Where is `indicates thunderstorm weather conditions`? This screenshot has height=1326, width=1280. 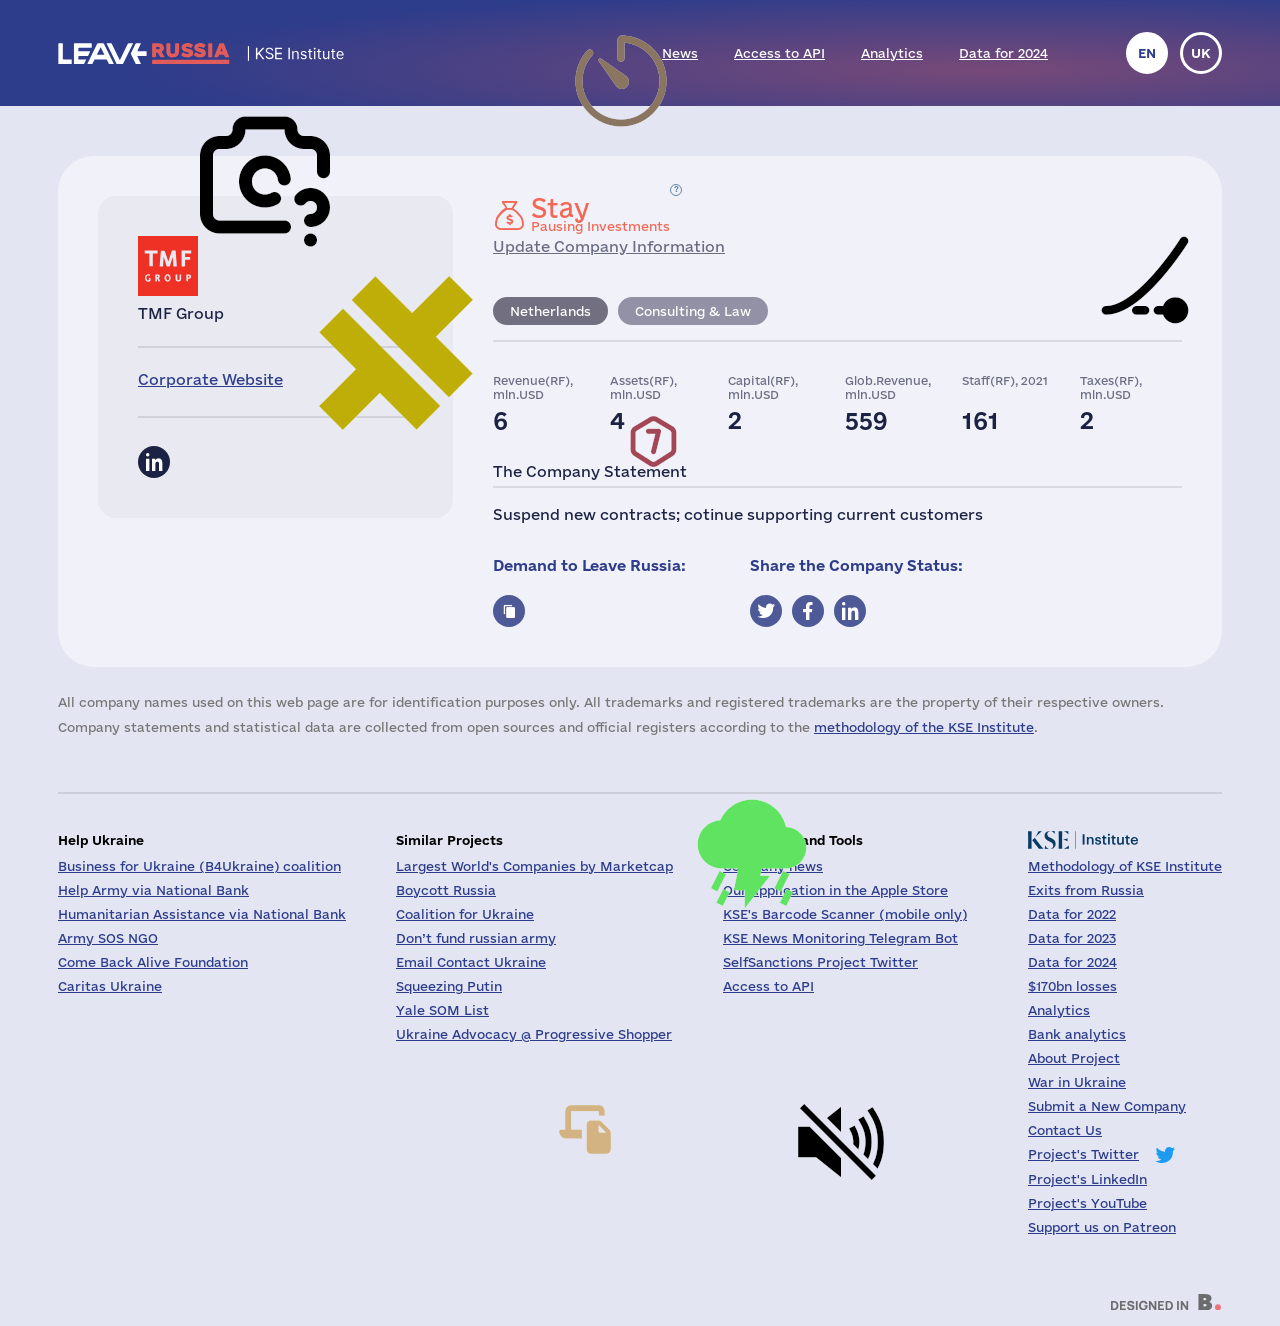 indicates thunderstorm weather conditions is located at coordinates (752, 854).